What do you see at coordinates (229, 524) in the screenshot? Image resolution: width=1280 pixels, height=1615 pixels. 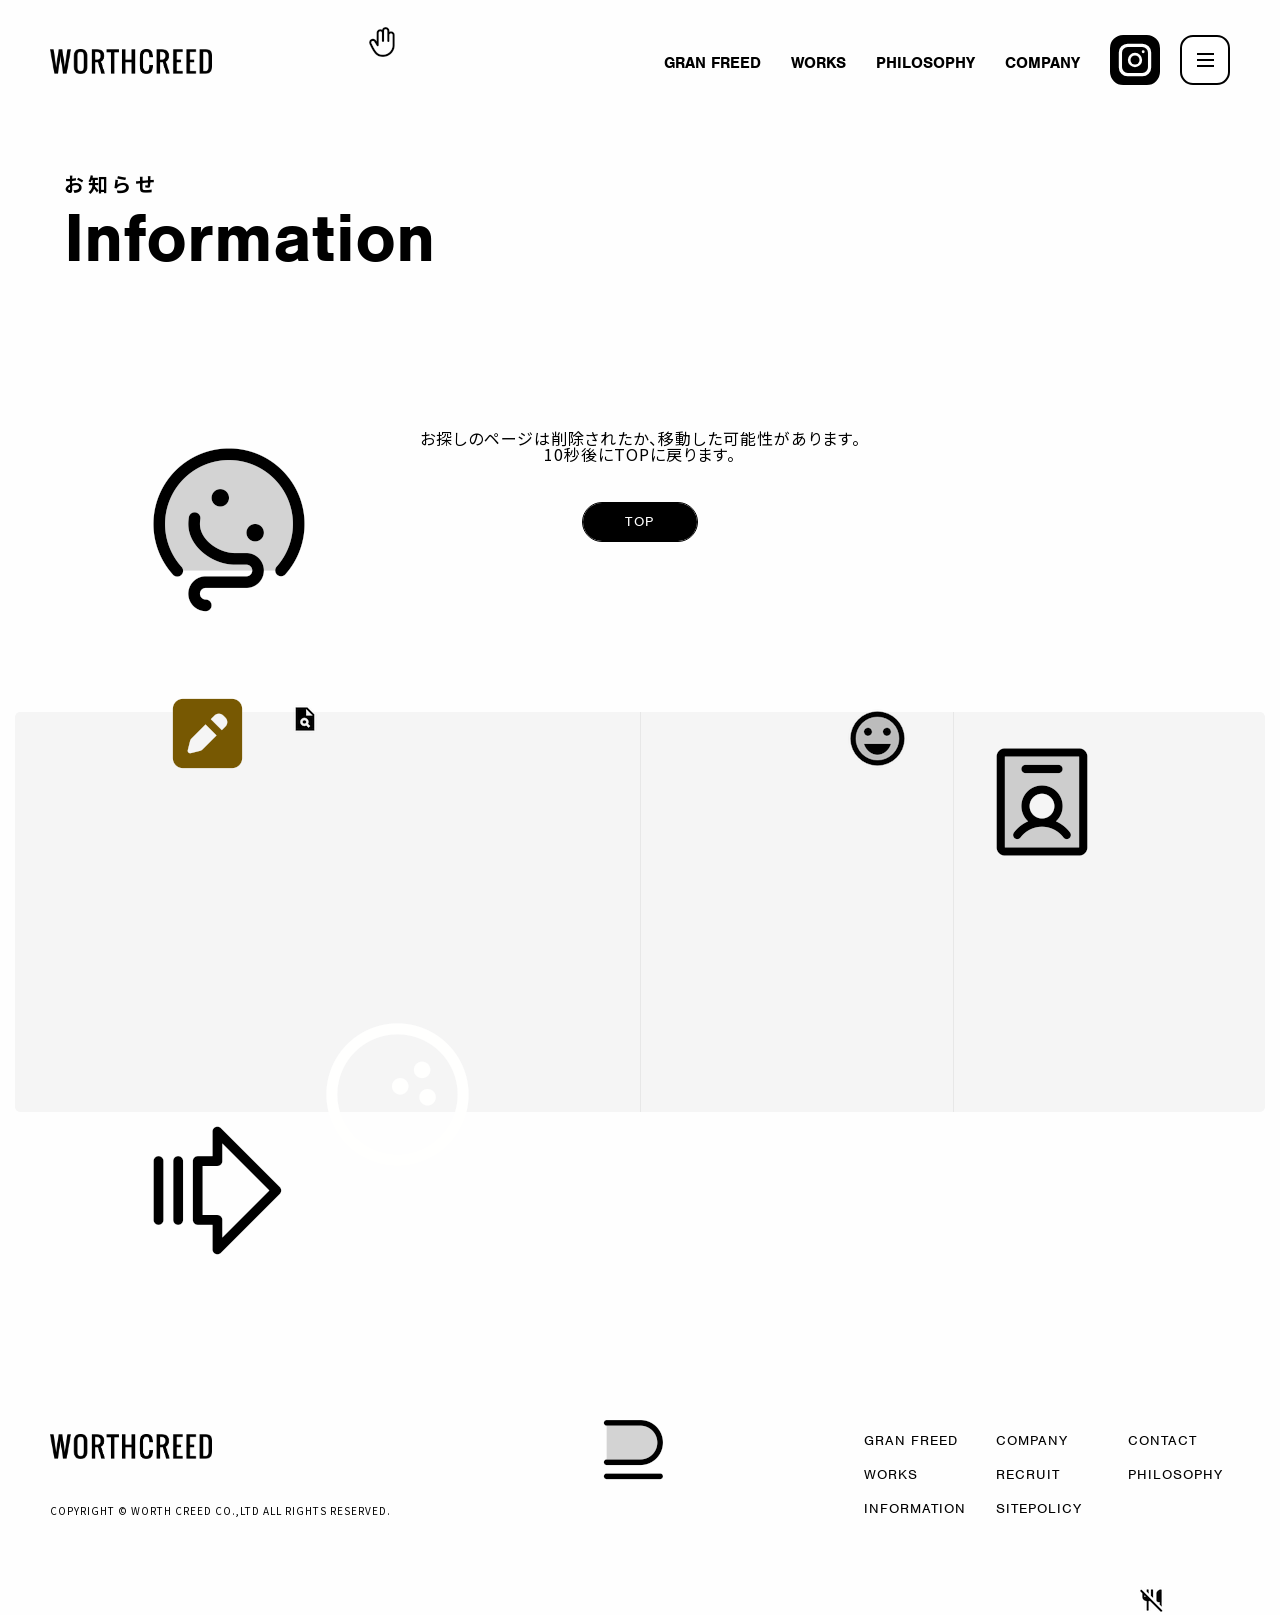 I see `react with a melting or overwhelmed emoji` at bounding box center [229, 524].